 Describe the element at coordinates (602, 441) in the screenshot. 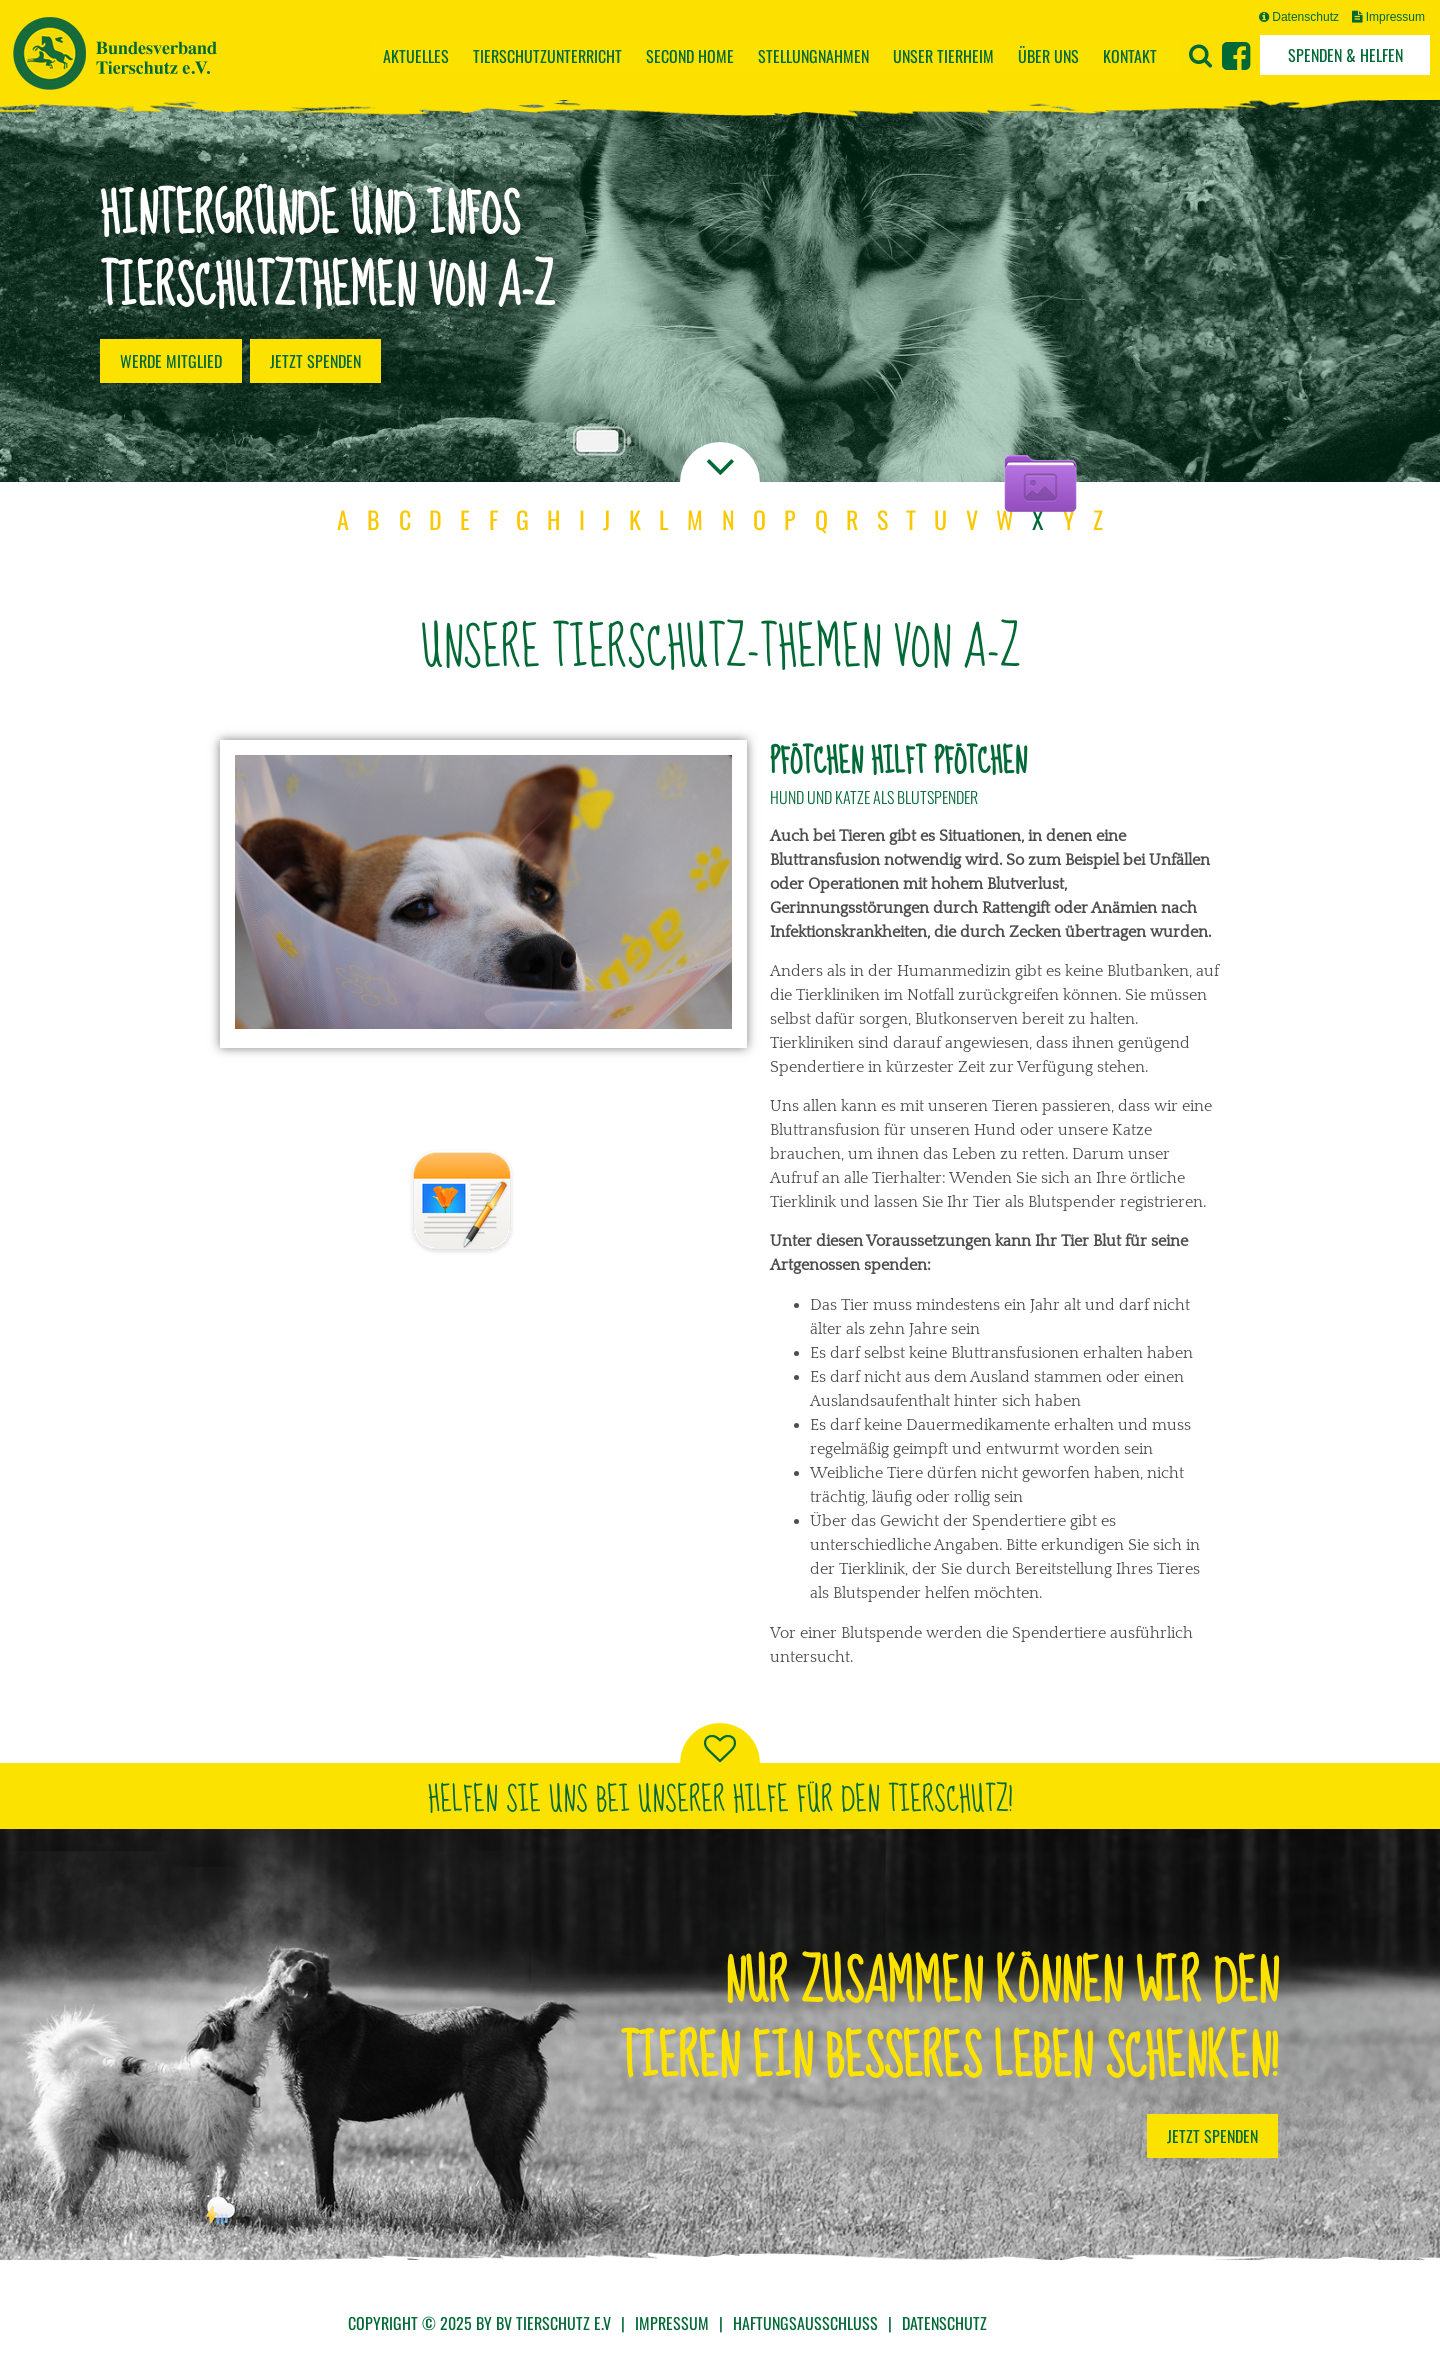

I see `indicates battery is at 90% charge` at that location.